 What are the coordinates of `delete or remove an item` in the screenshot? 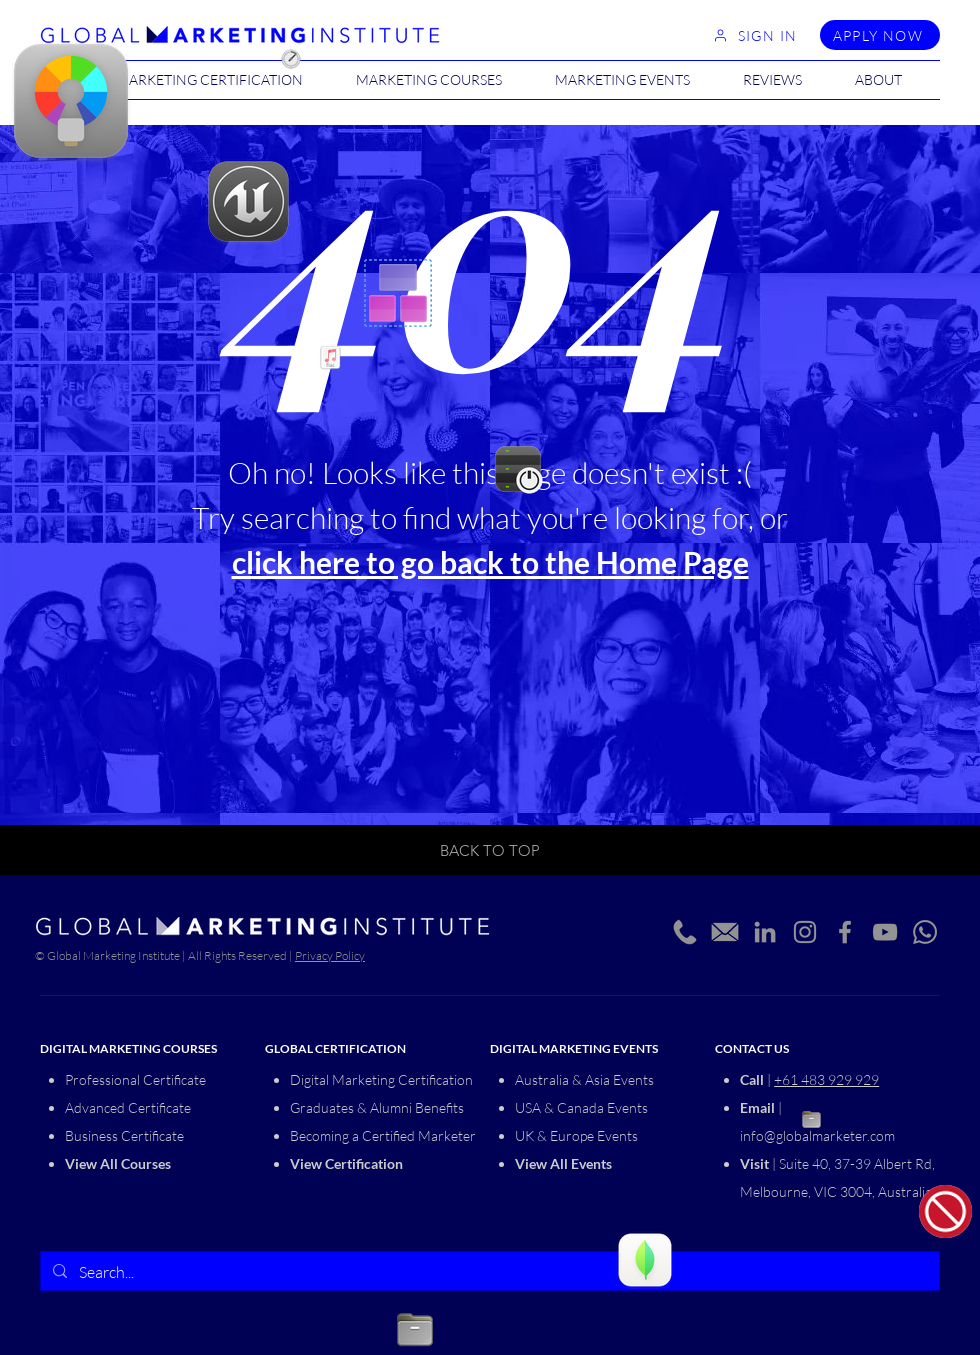 It's located at (945, 1211).